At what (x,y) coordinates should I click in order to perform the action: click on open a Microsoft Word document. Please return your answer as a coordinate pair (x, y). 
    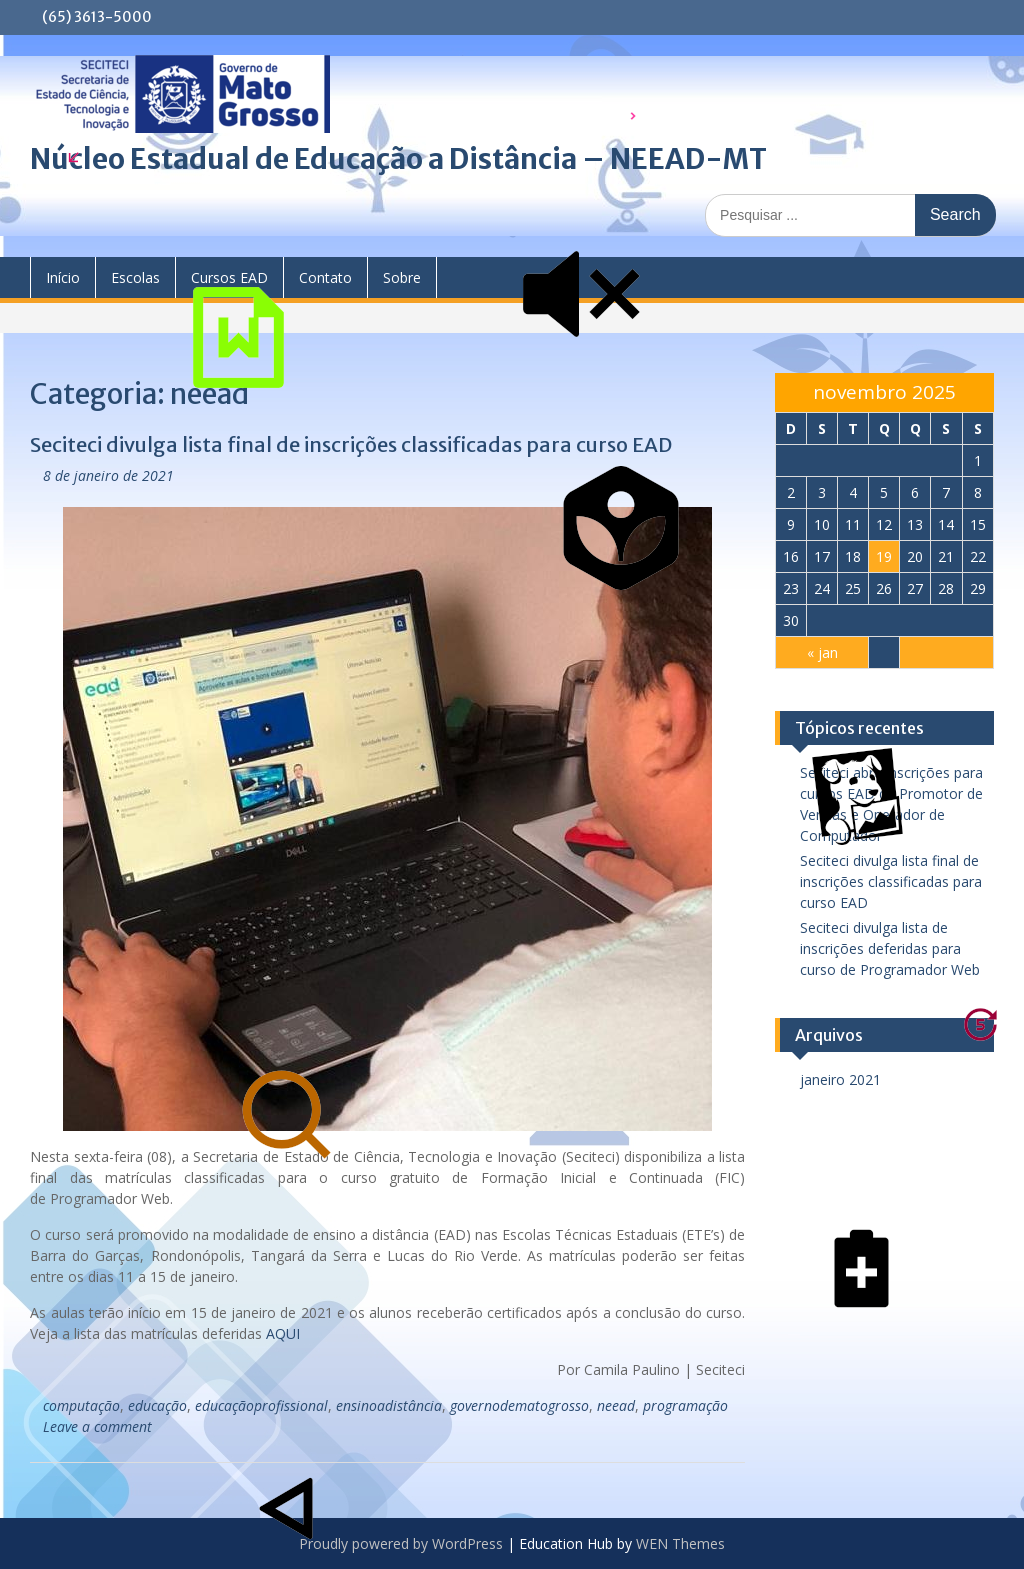
    Looking at the image, I should click on (238, 337).